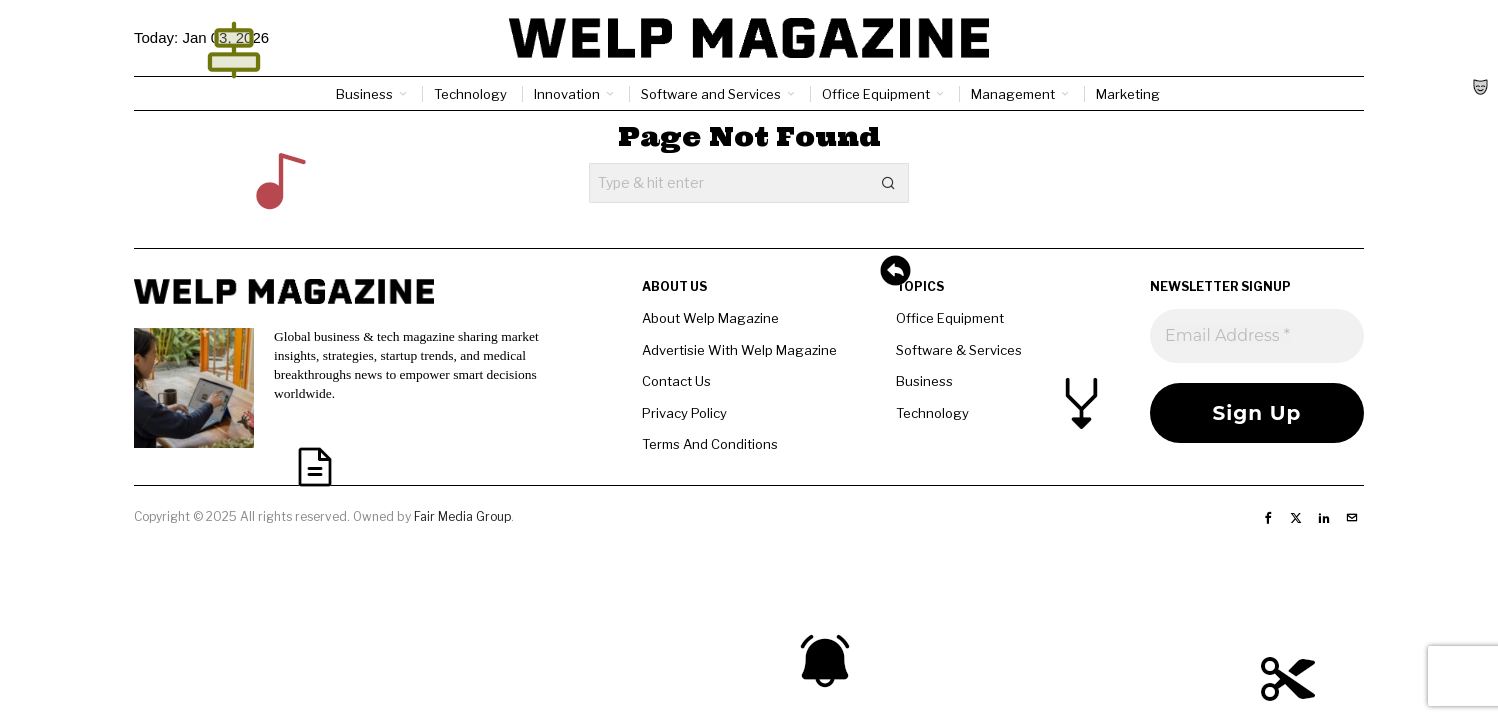 This screenshot has width=1498, height=720. I want to click on cut selected content, so click(1287, 679).